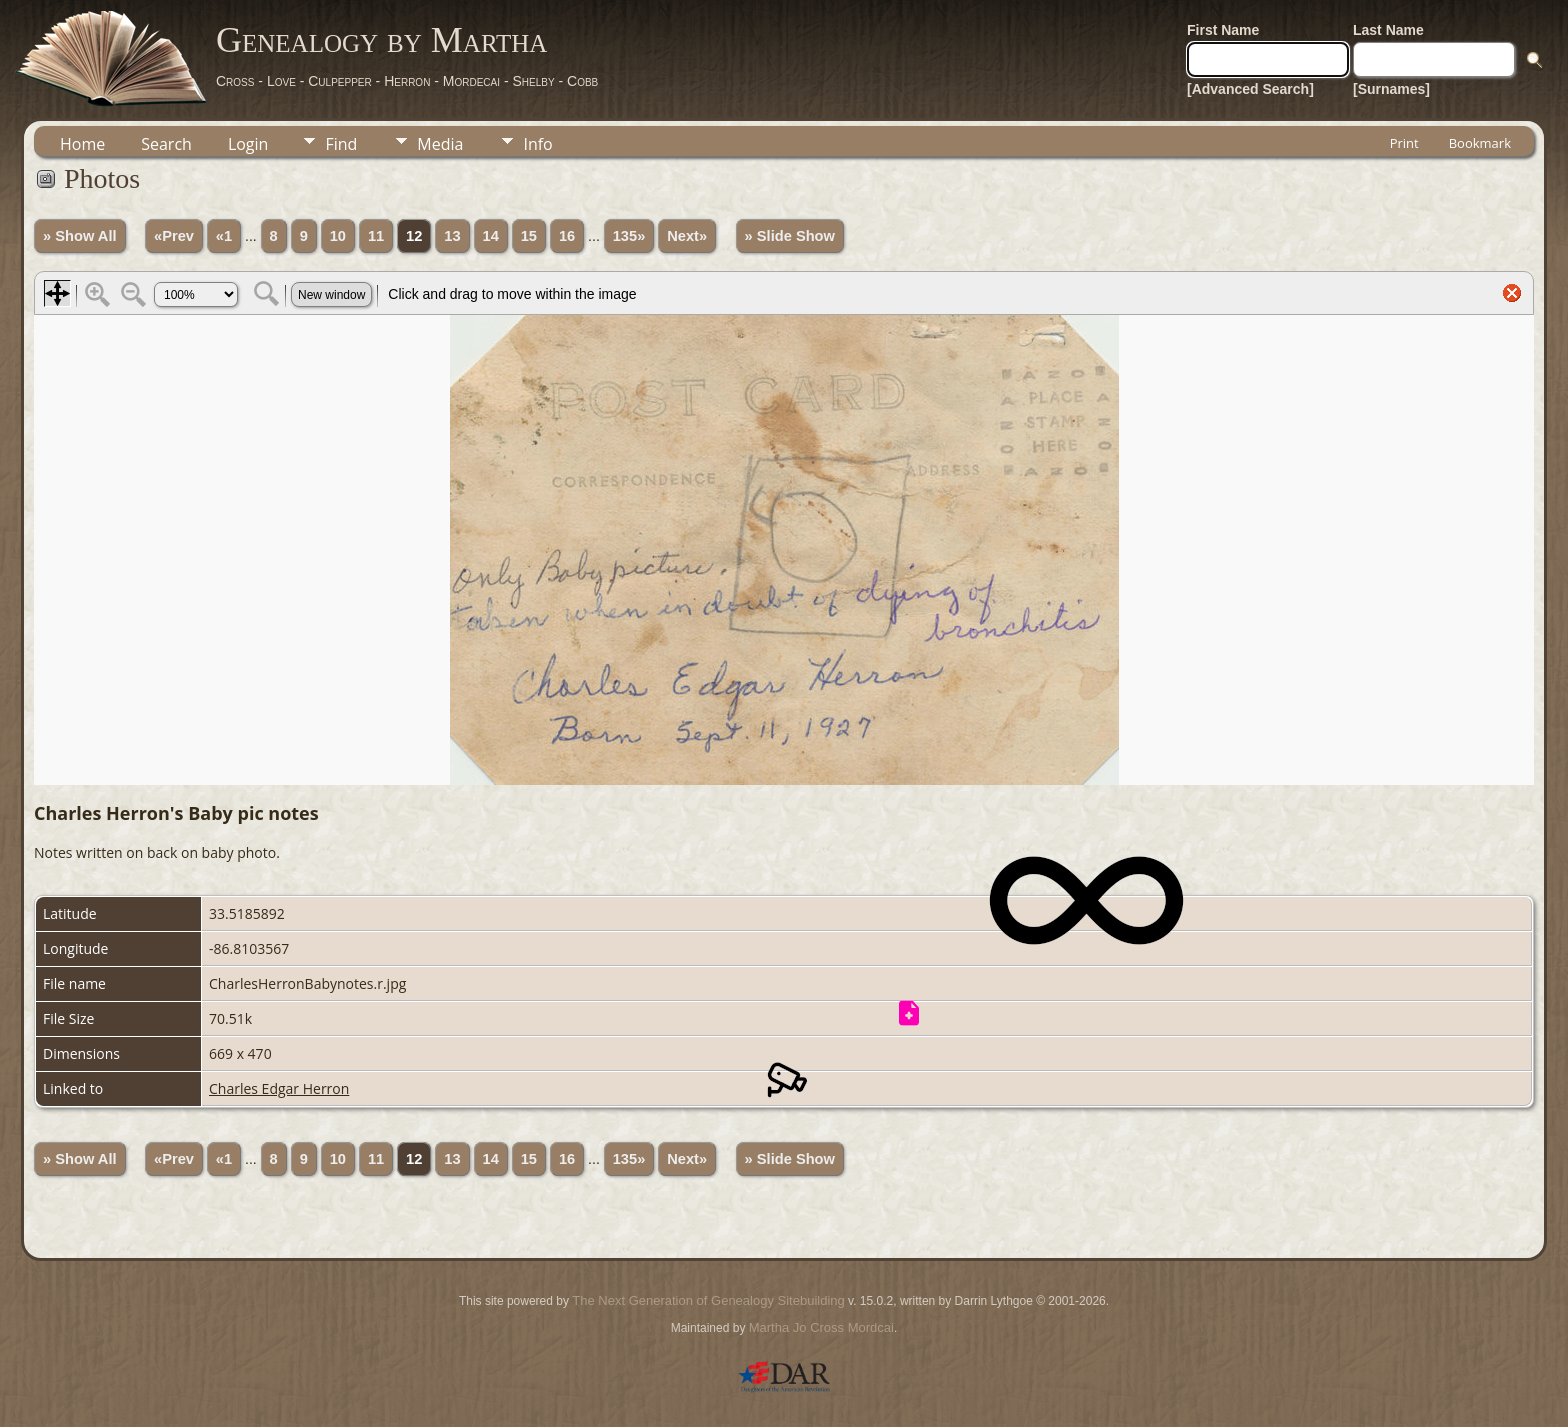 This screenshot has width=1568, height=1427. Describe the element at coordinates (909, 1013) in the screenshot. I see `create a new file` at that location.